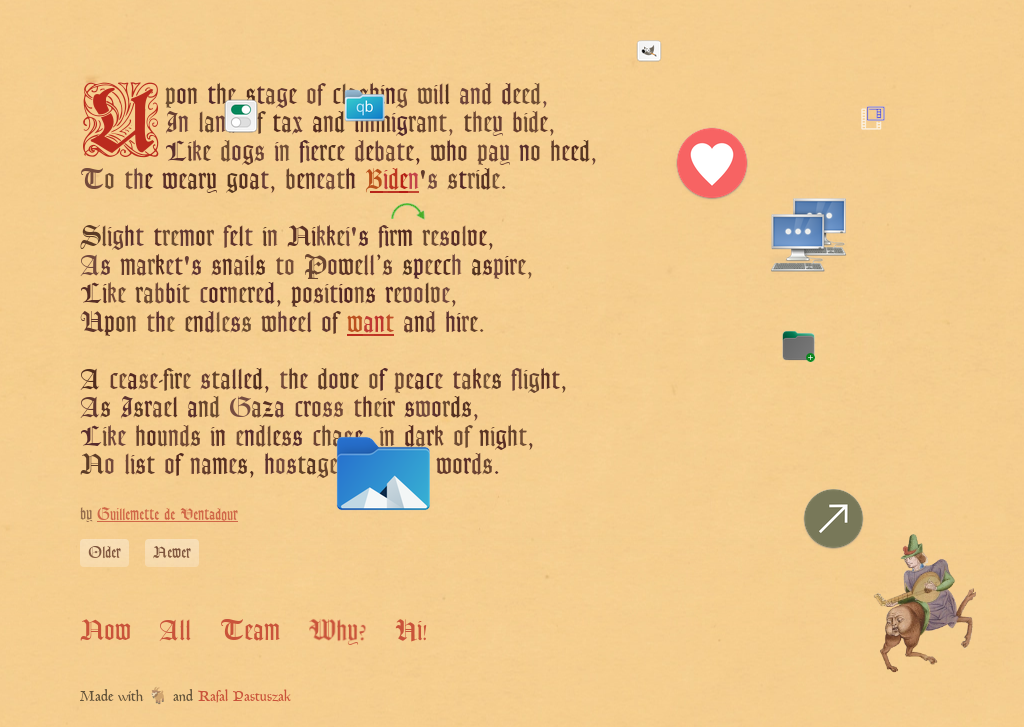  Describe the element at coordinates (798, 345) in the screenshot. I see `create a new folder` at that location.